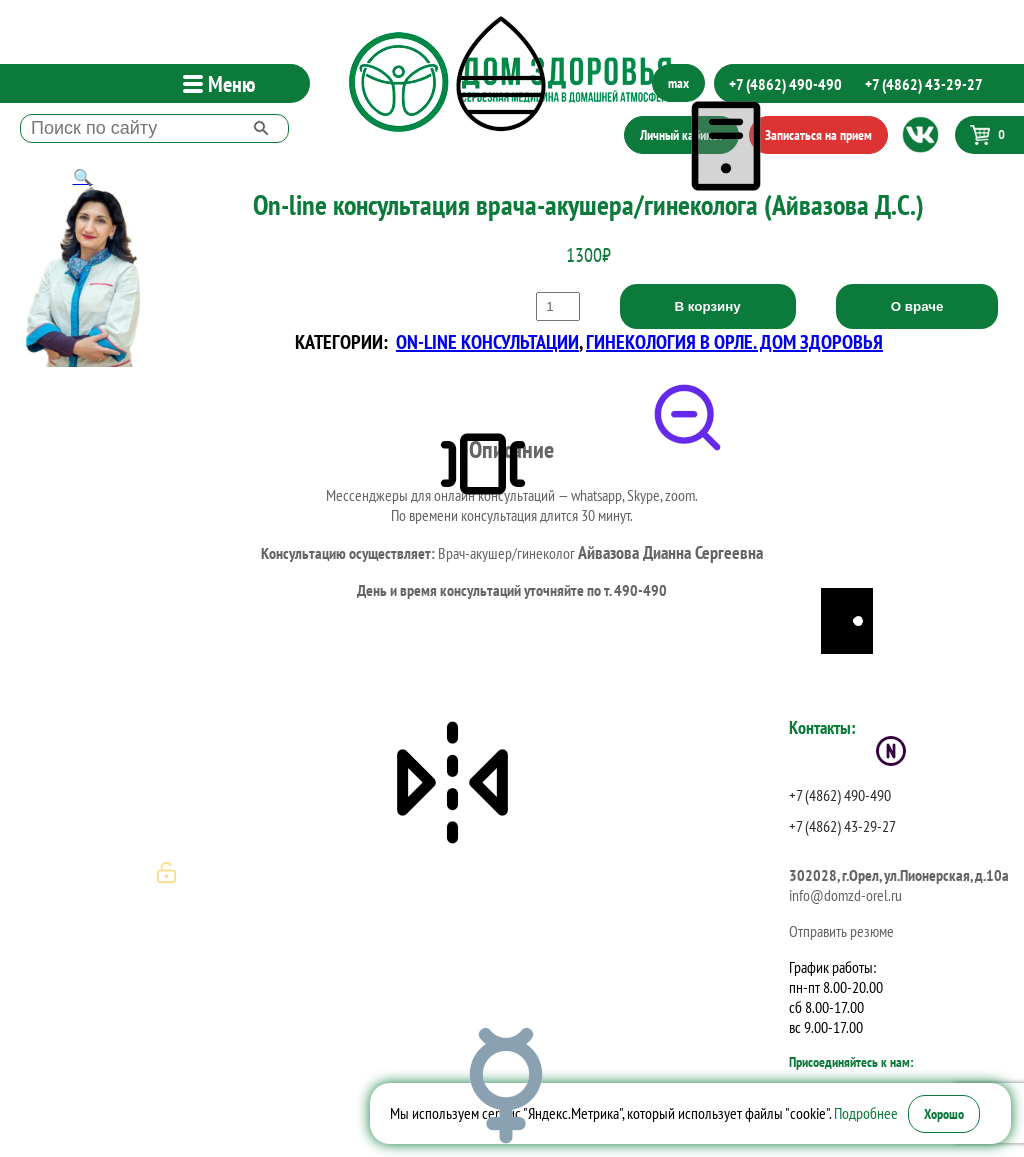 This screenshot has width=1024, height=1157. What do you see at coordinates (506, 1084) in the screenshot?
I see `indicates mercury as a planetary or astrological symbol` at bounding box center [506, 1084].